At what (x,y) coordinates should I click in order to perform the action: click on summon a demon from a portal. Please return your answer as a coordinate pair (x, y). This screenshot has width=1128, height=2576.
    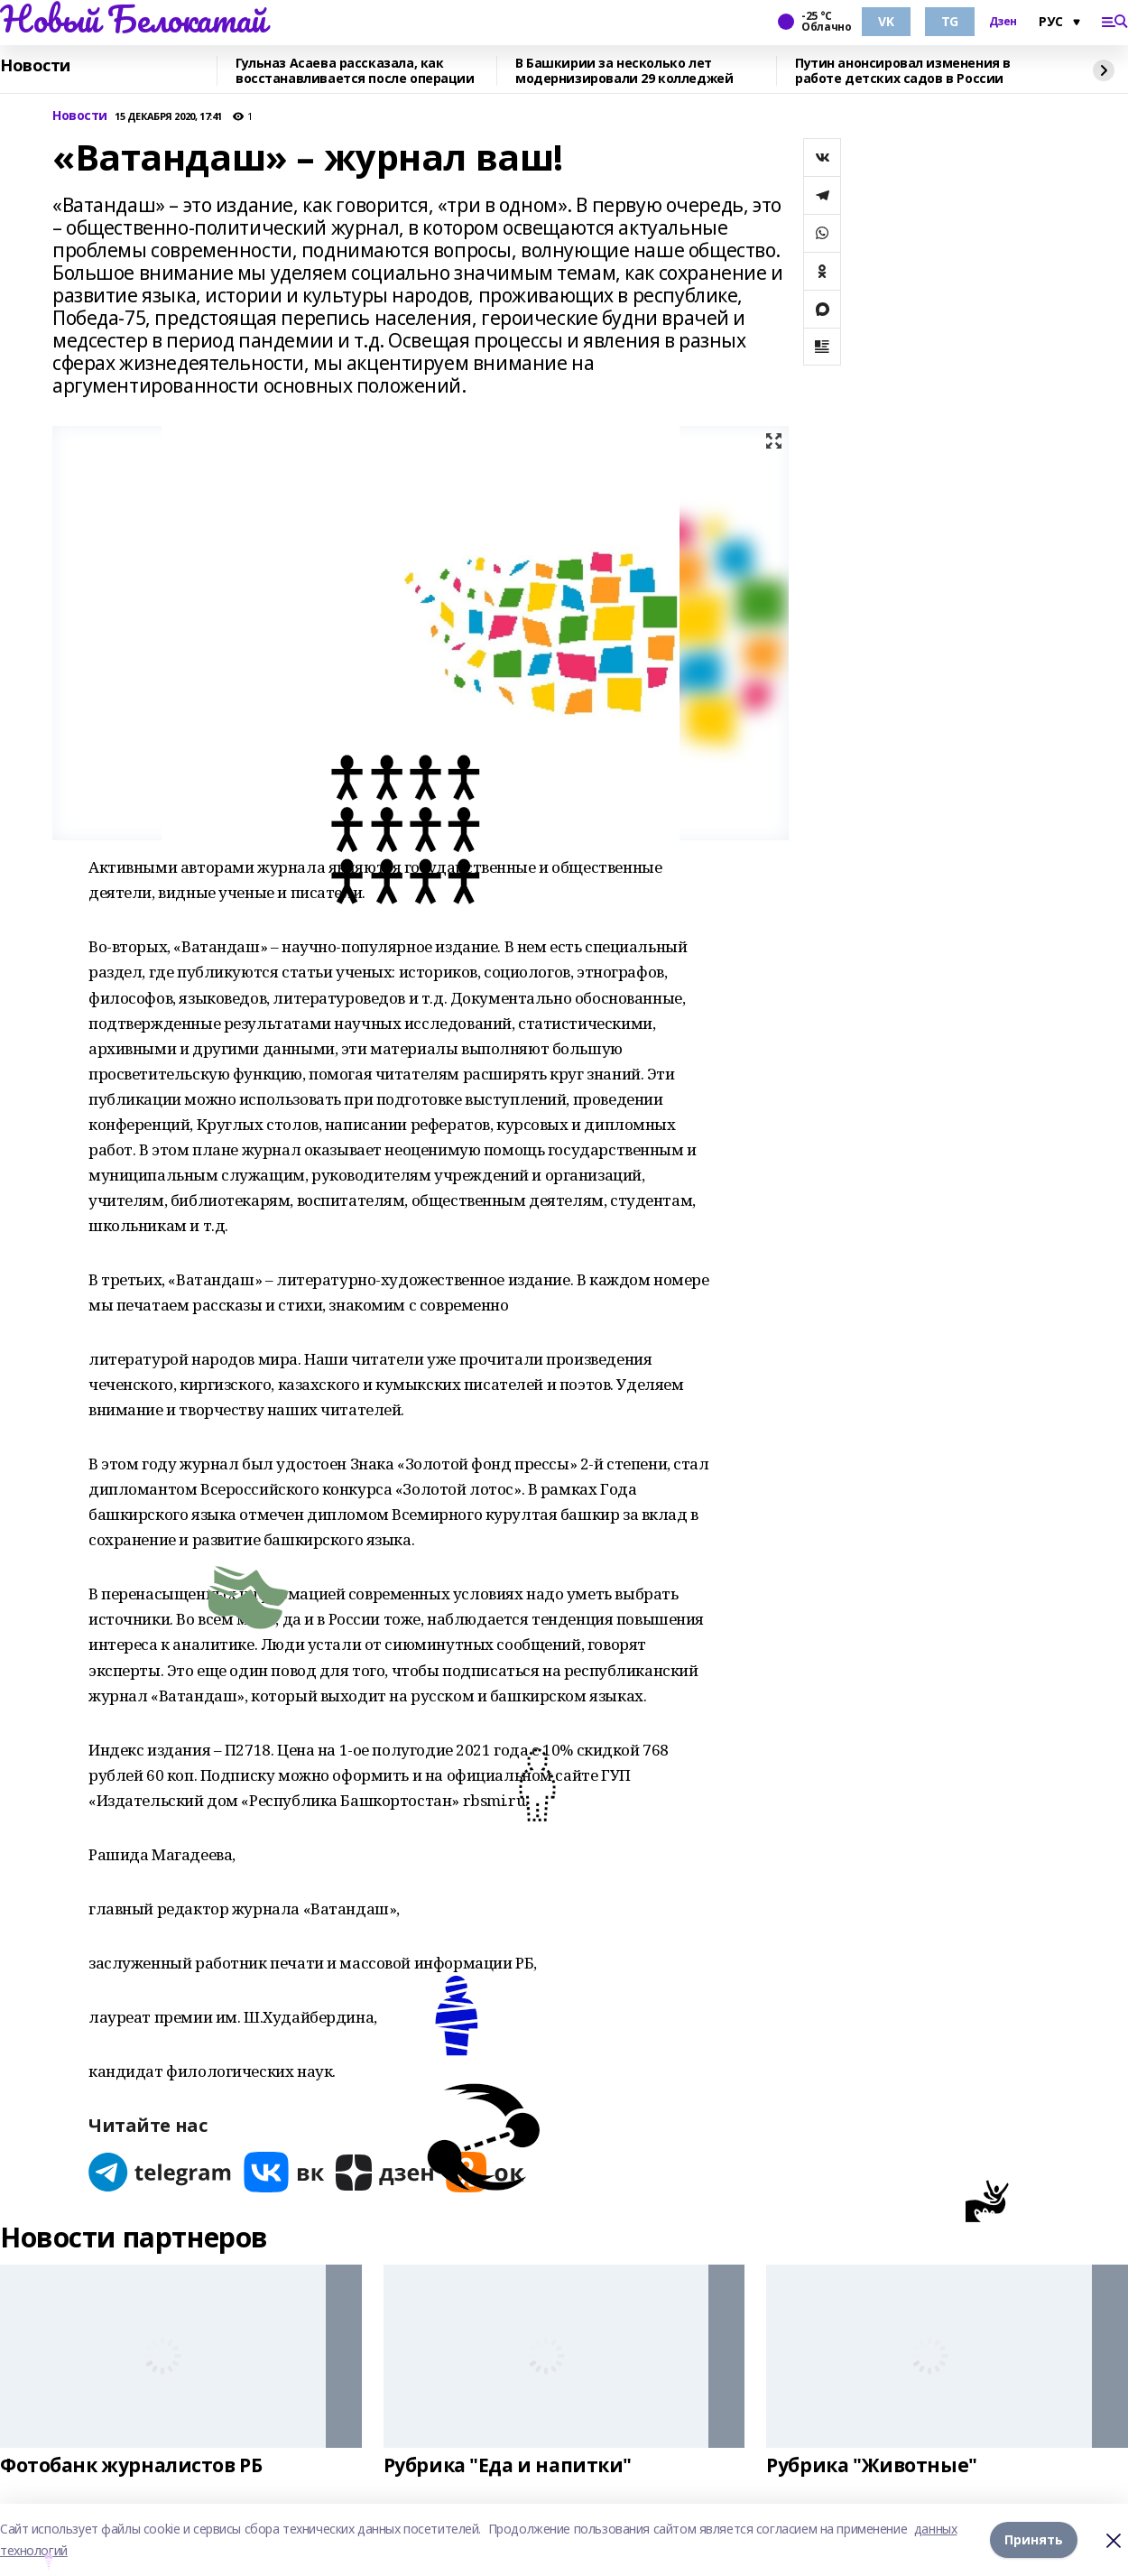
    Looking at the image, I should click on (987, 2201).